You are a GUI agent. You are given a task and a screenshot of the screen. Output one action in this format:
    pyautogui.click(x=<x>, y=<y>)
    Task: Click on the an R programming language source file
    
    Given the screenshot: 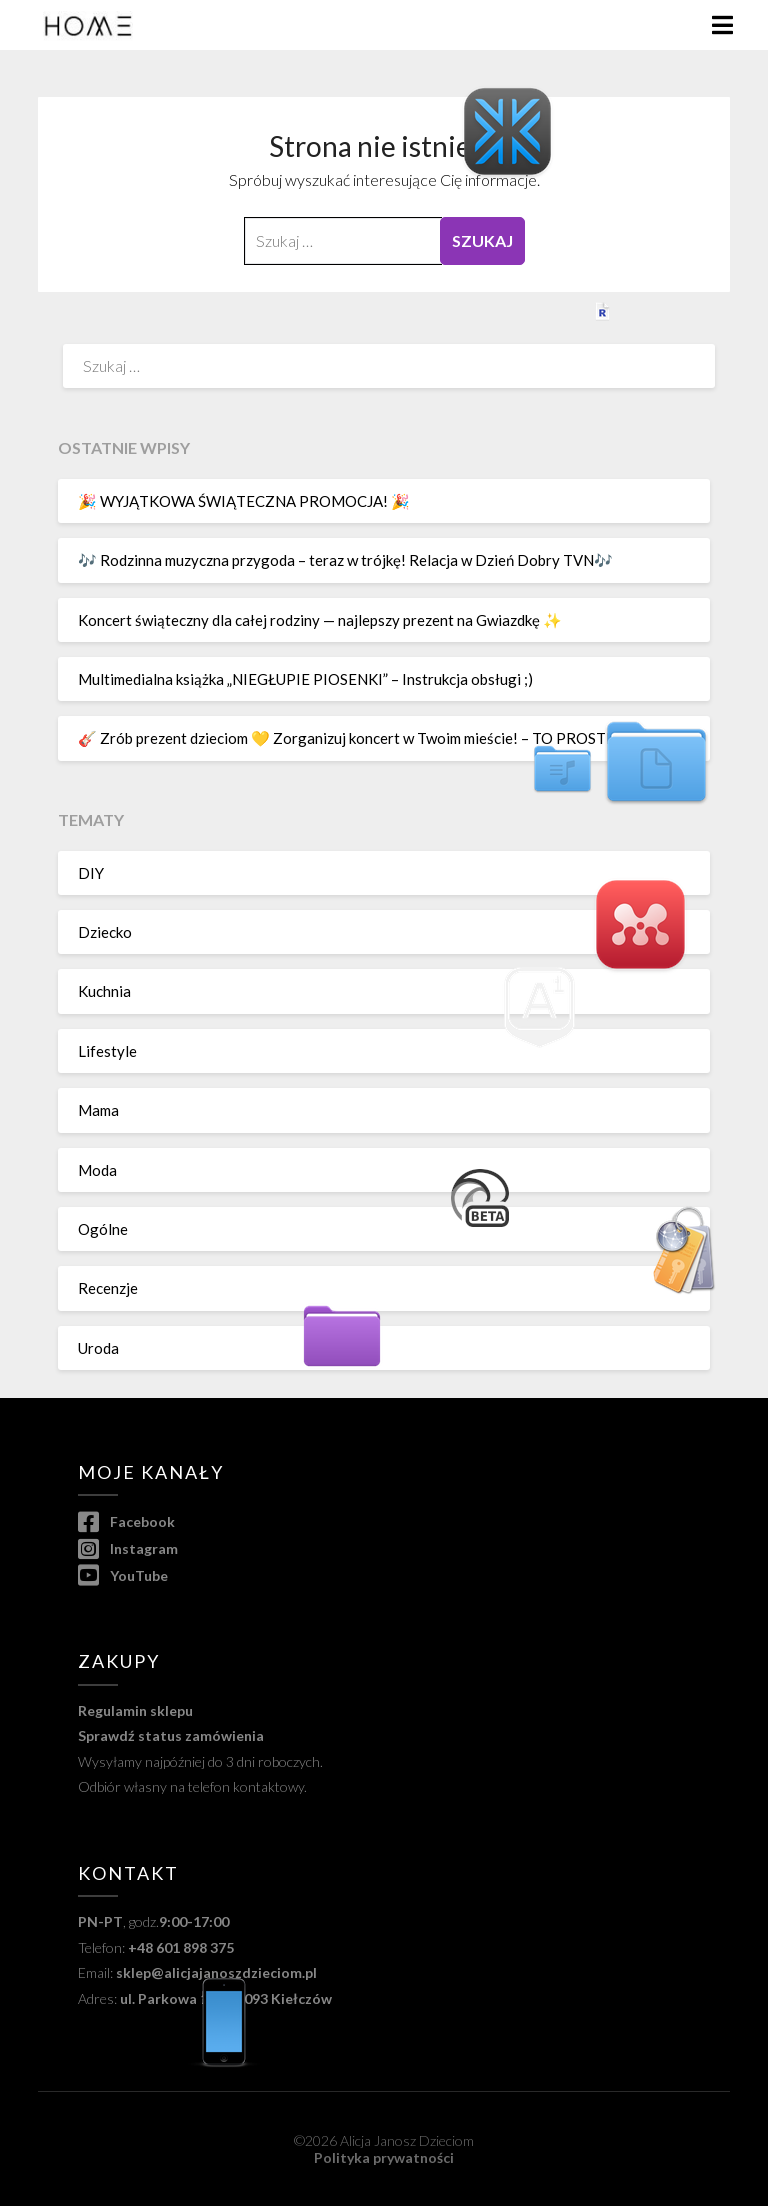 What is the action you would take?
    pyautogui.click(x=602, y=311)
    